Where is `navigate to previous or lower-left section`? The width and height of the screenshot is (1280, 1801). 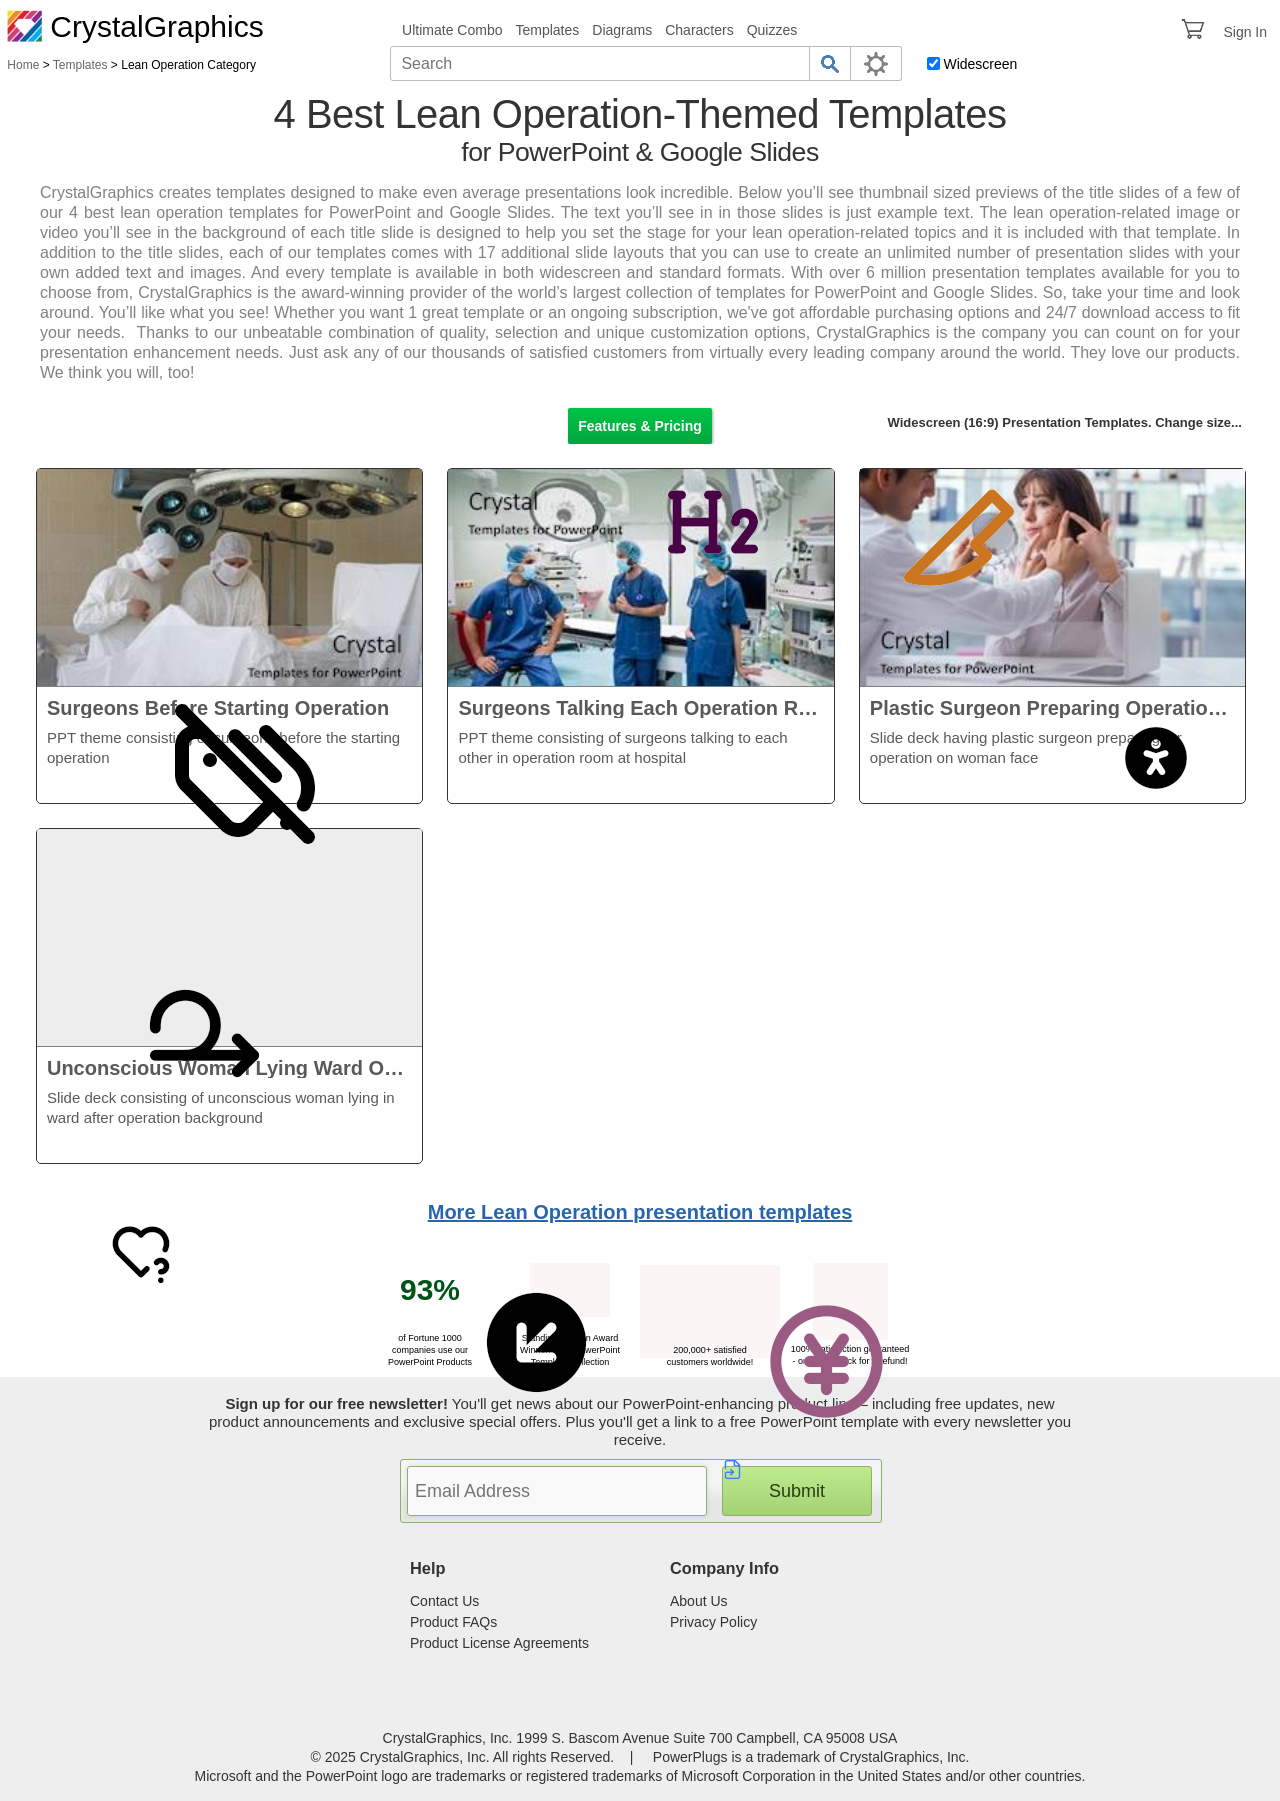 navigate to previous or lower-left section is located at coordinates (536, 1342).